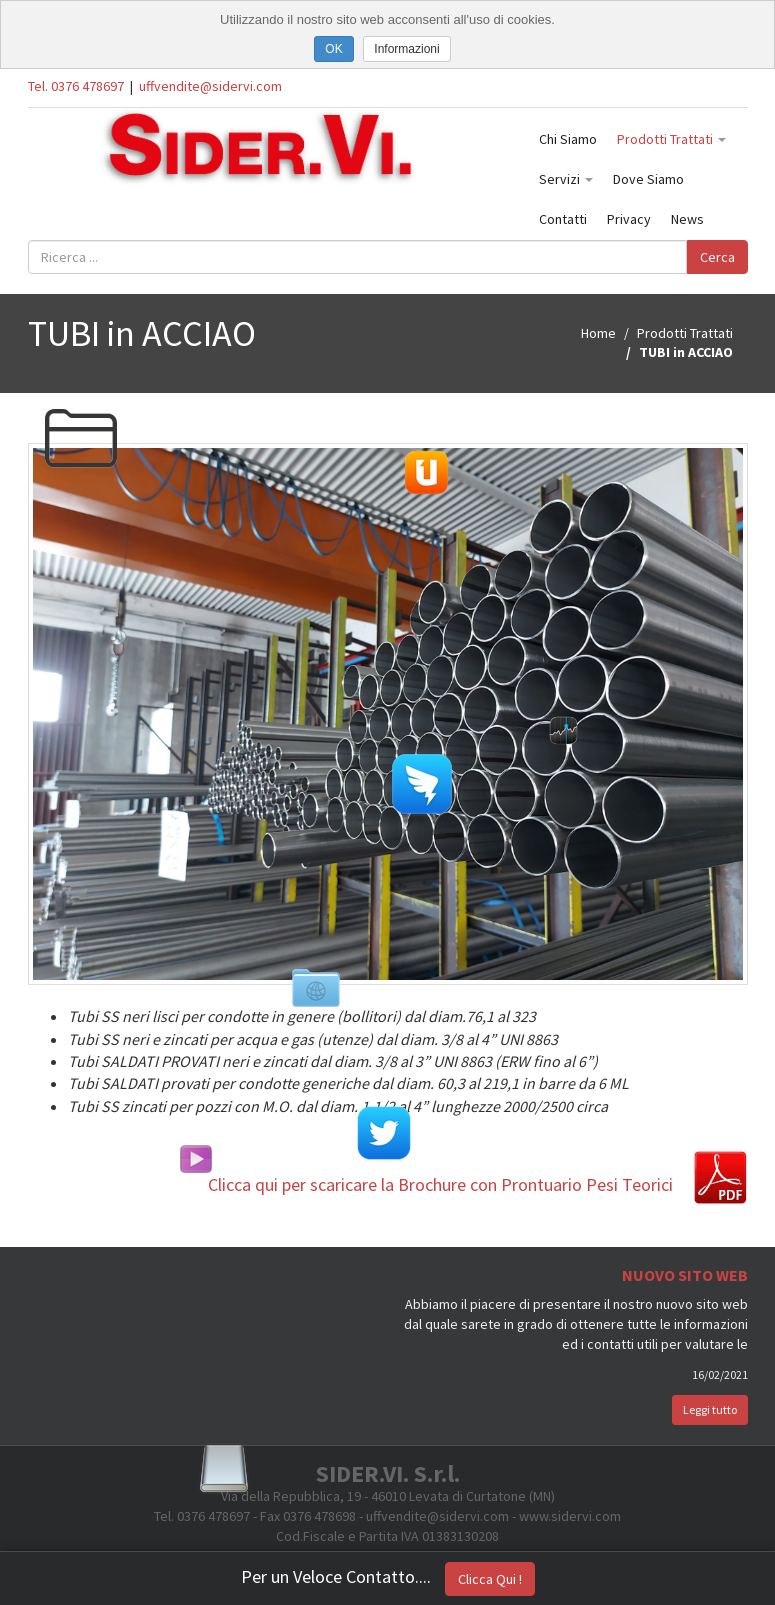 Image resolution: width=775 pixels, height=1605 pixels. I want to click on open file manager, so click(81, 436).